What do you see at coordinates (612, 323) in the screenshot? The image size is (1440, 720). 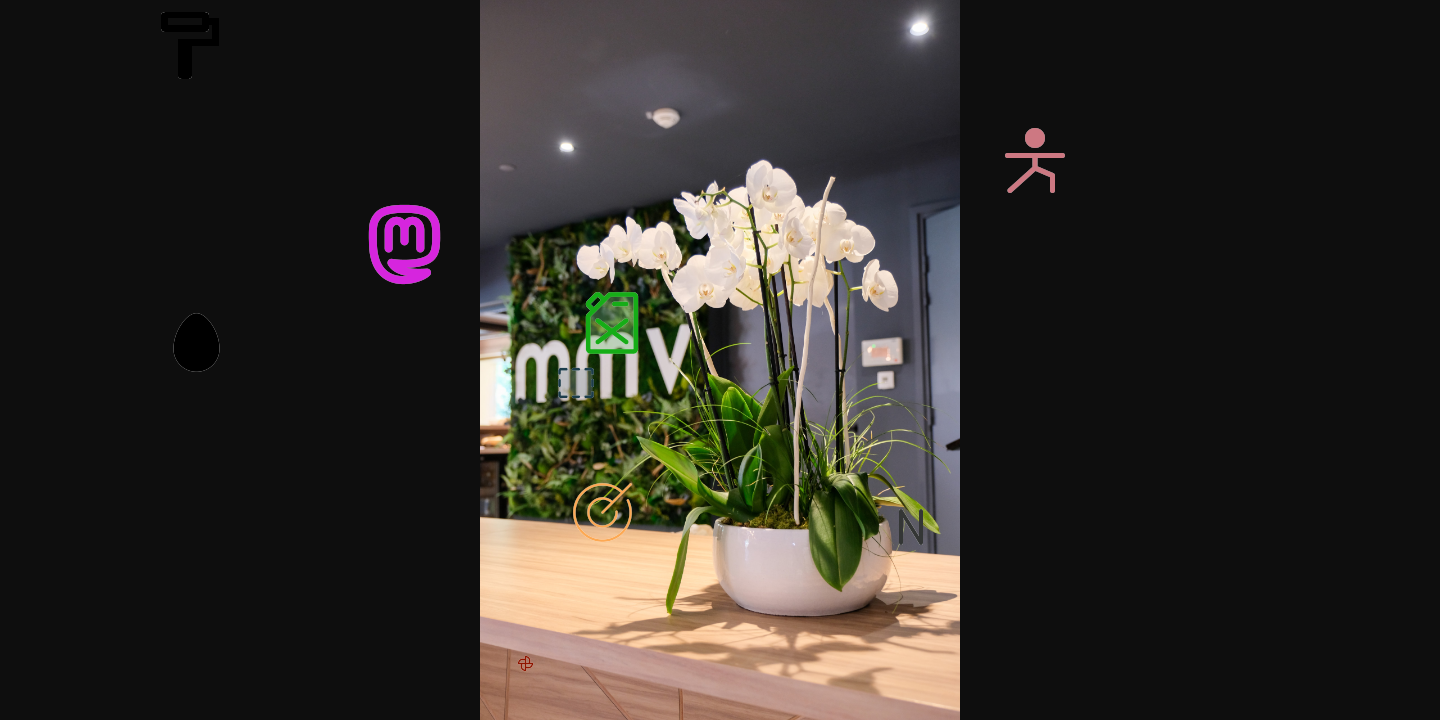 I see `indicates fuel or gas-related settings` at bounding box center [612, 323].